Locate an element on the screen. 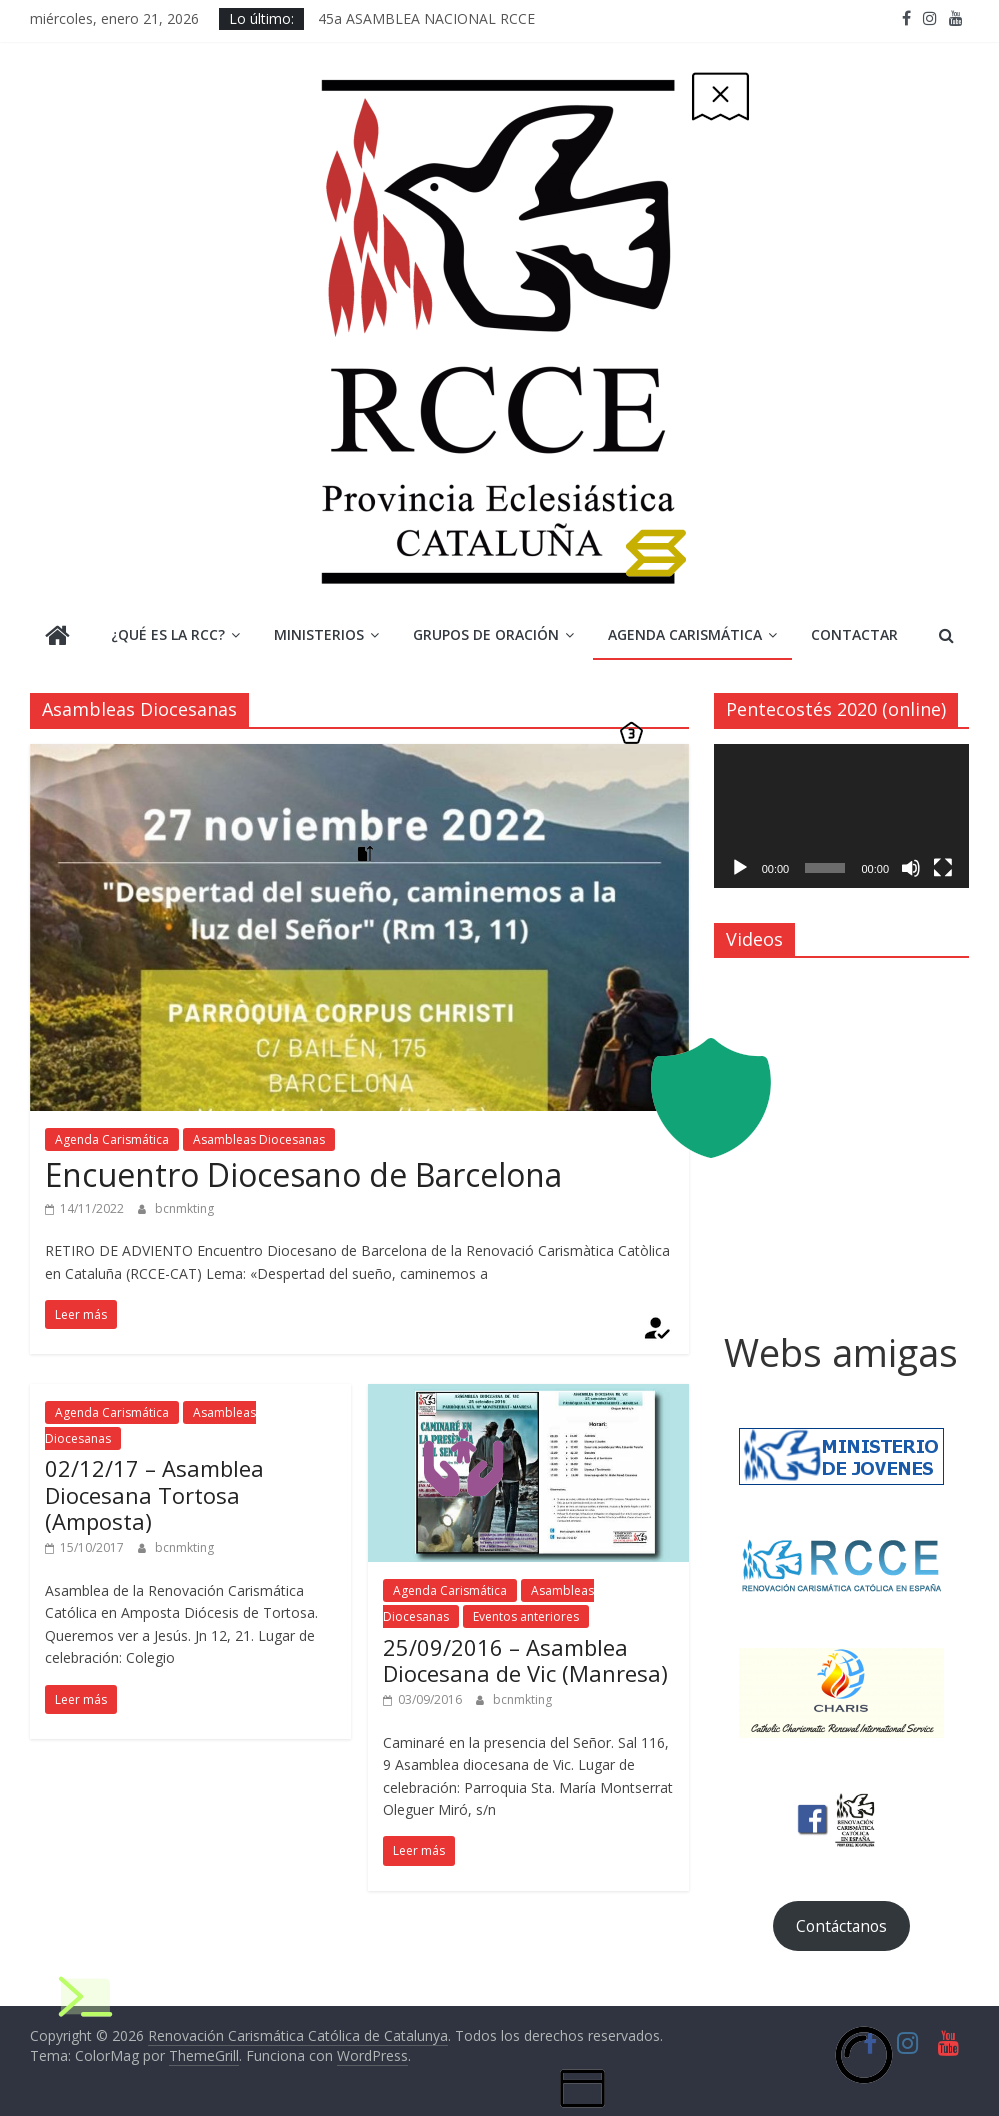  auto-fit content to top of container is located at coordinates (365, 854).